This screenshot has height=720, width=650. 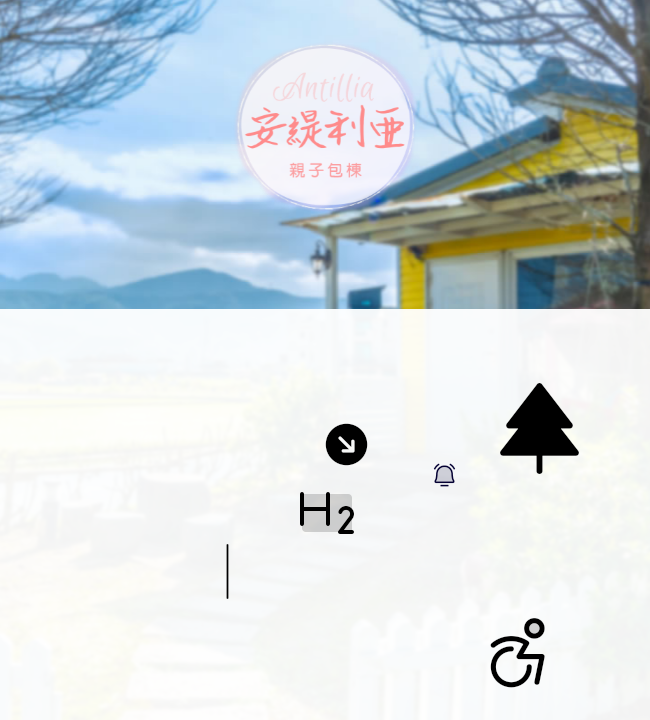 I want to click on navigate to the next section below, so click(x=346, y=444).